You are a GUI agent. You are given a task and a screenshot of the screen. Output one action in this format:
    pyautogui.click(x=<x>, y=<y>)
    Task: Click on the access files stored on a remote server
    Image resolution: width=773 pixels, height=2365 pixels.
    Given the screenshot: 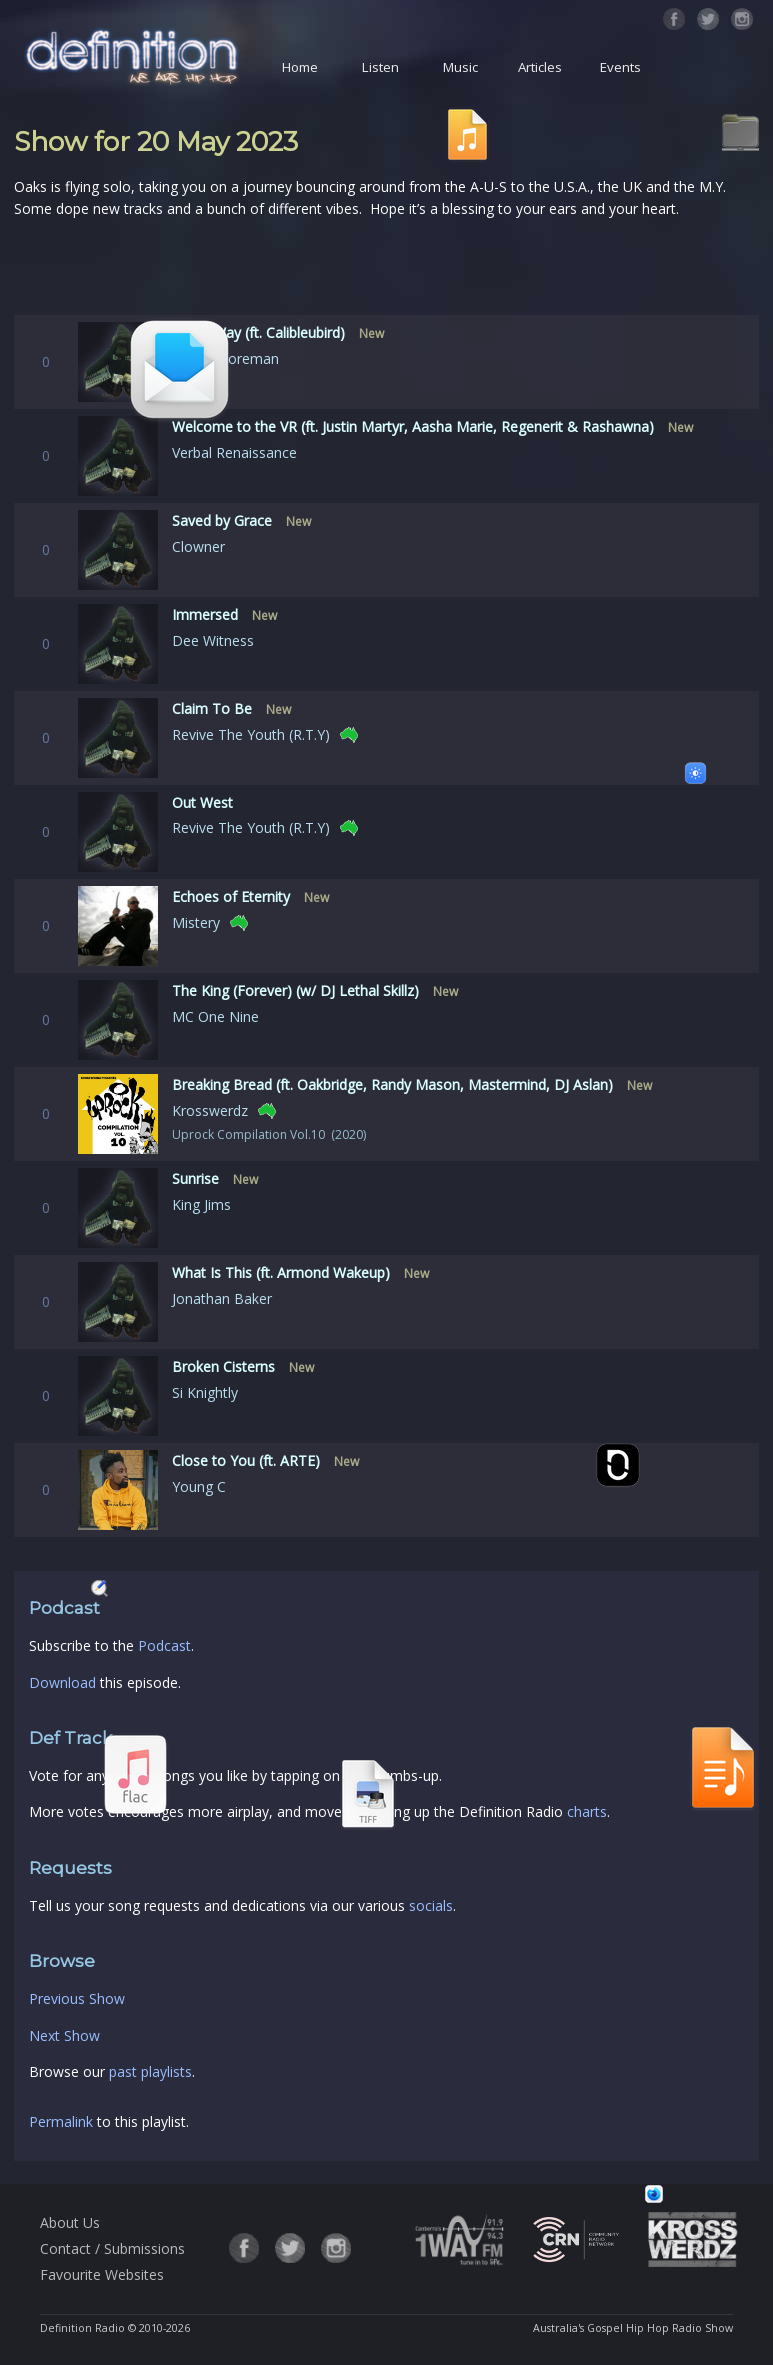 What is the action you would take?
    pyautogui.click(x=740, y=132)
    